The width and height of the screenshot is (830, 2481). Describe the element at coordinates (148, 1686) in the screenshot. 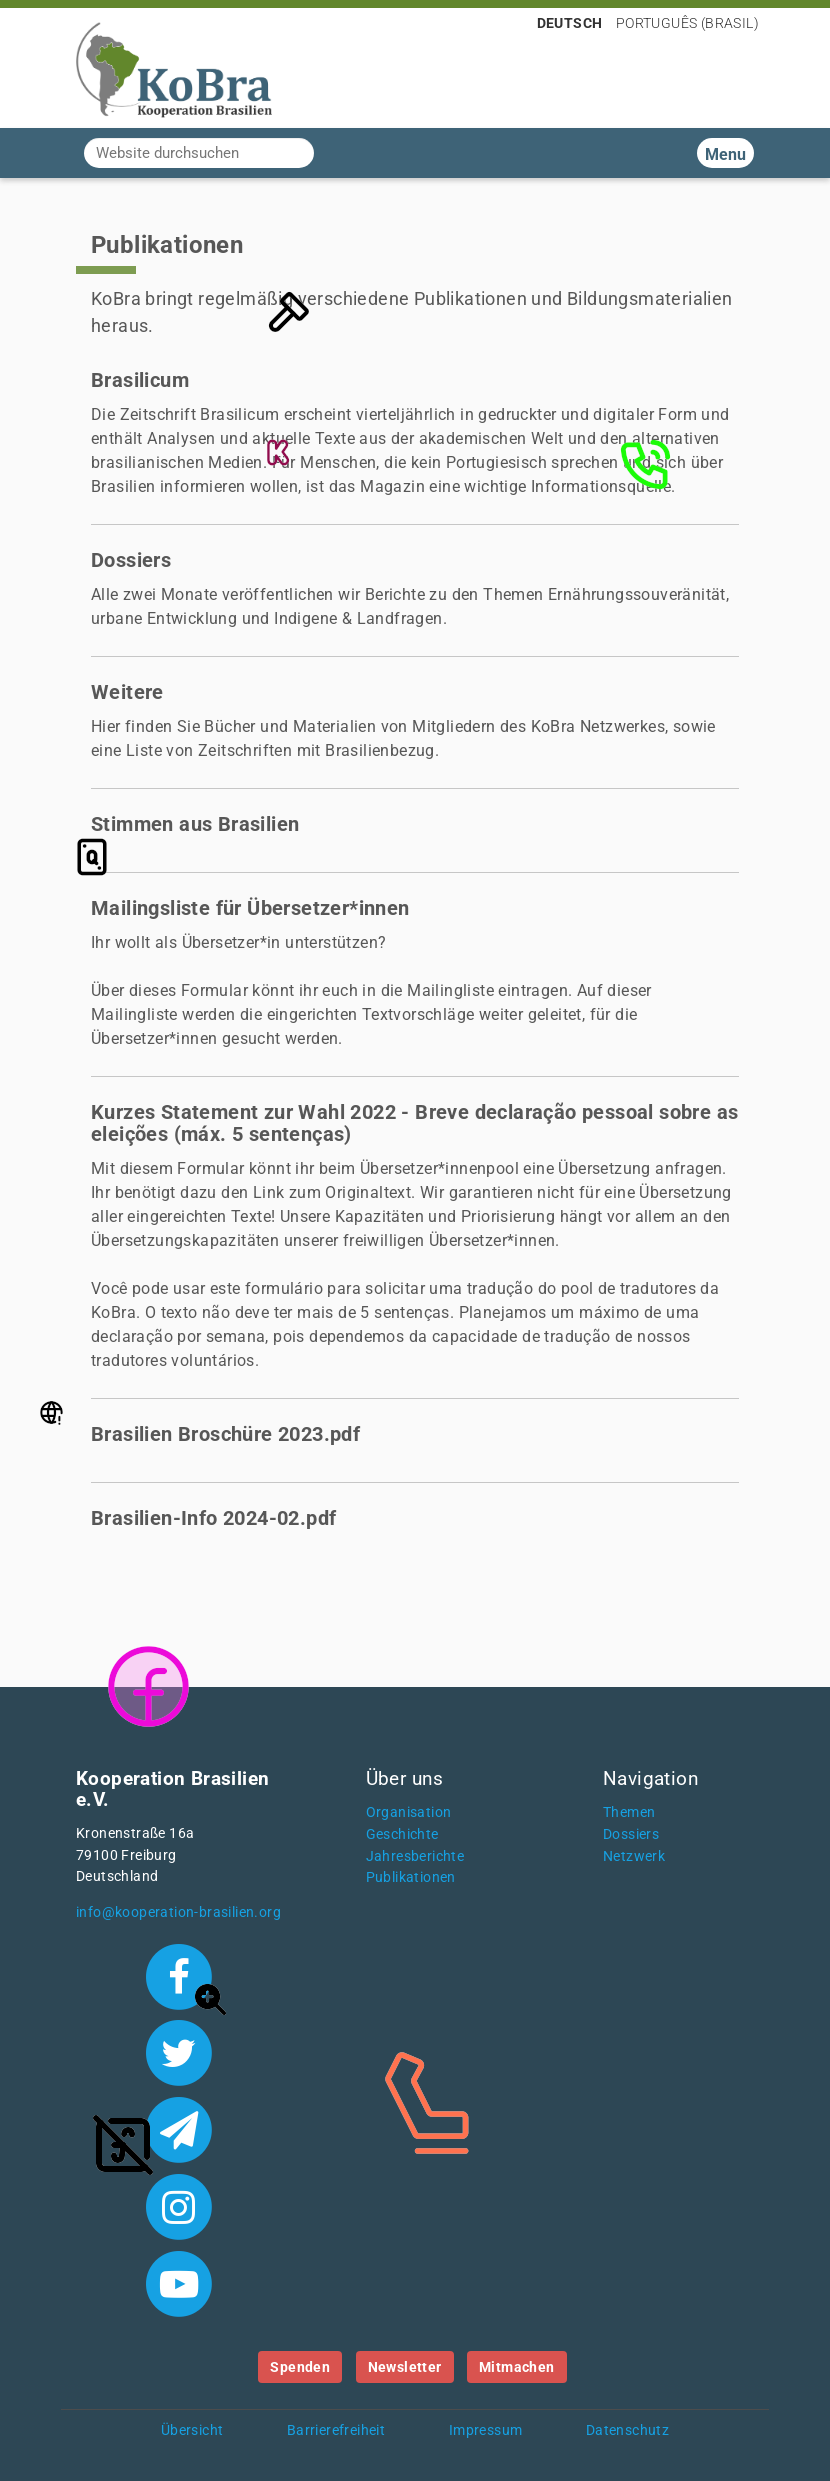

I see `link to facebook profile or page` at that location.